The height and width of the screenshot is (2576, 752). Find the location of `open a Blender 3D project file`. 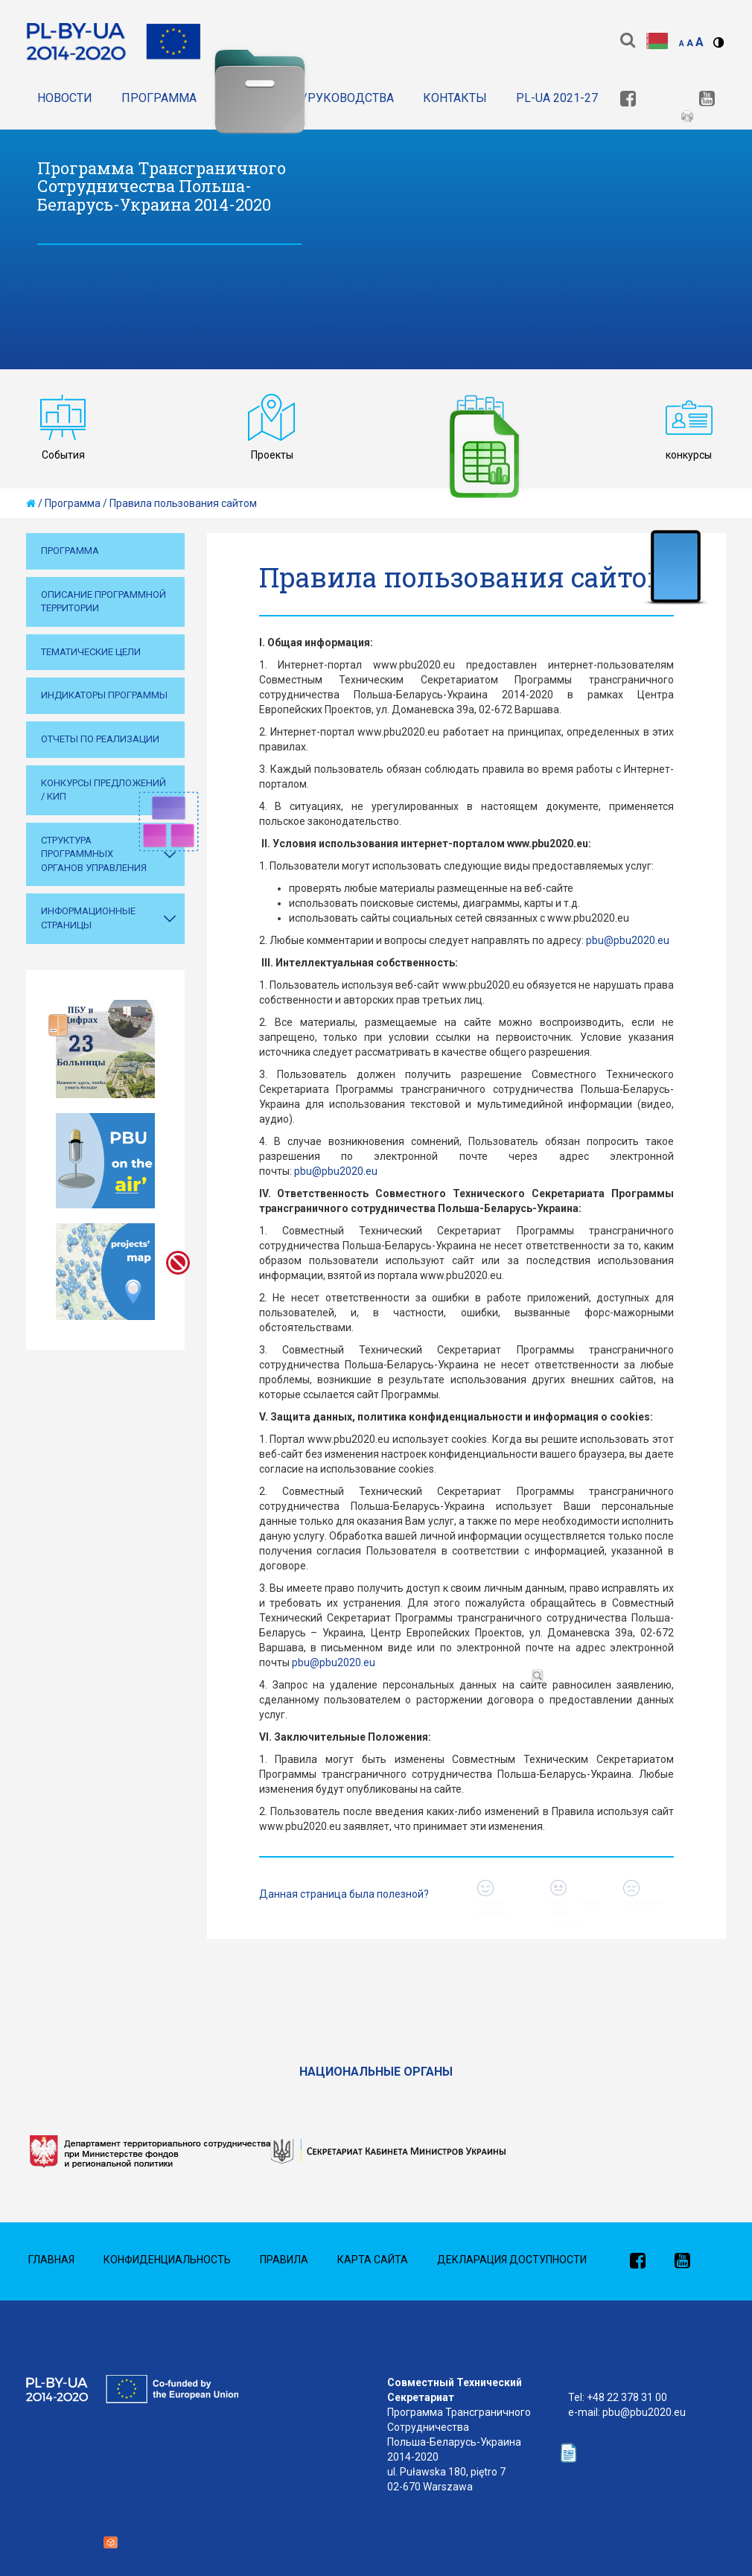

open a Blender 3D project file is located at coordinates (110, 2542).